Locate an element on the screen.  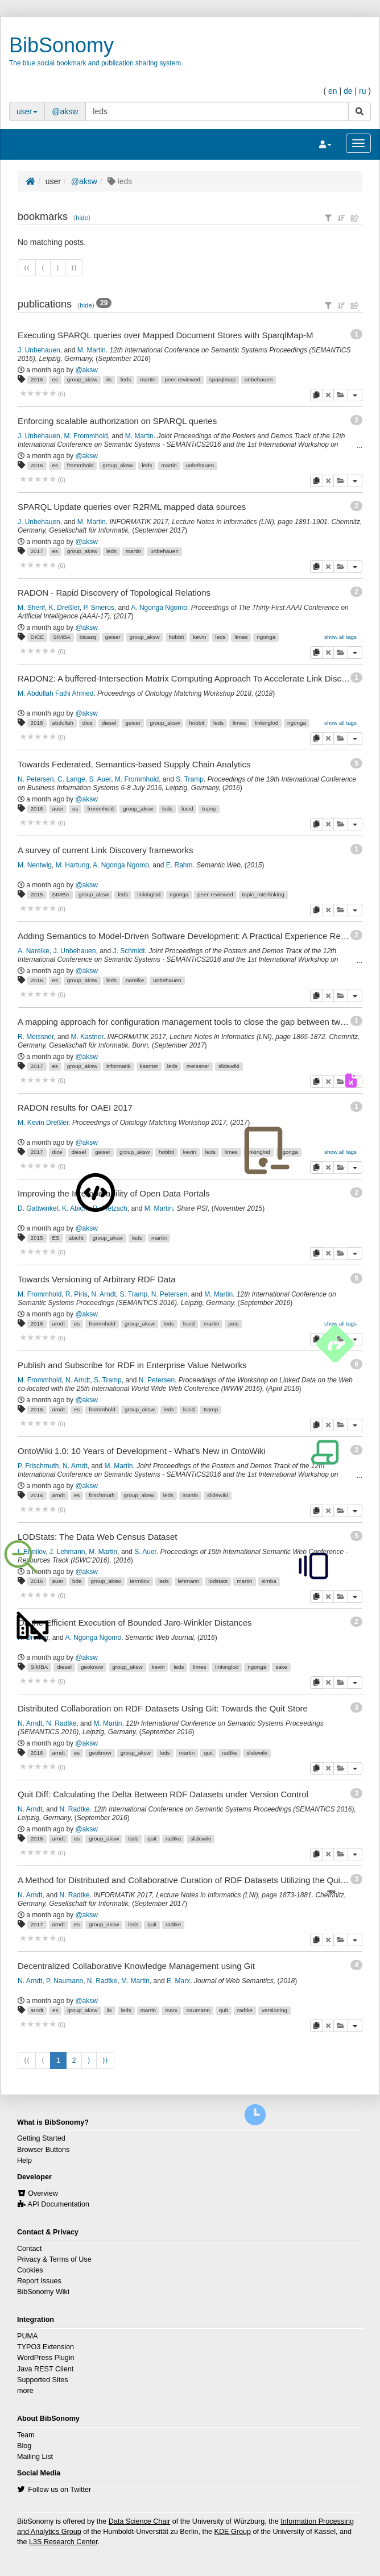
zoom out is located at coordinates (20, 1556).